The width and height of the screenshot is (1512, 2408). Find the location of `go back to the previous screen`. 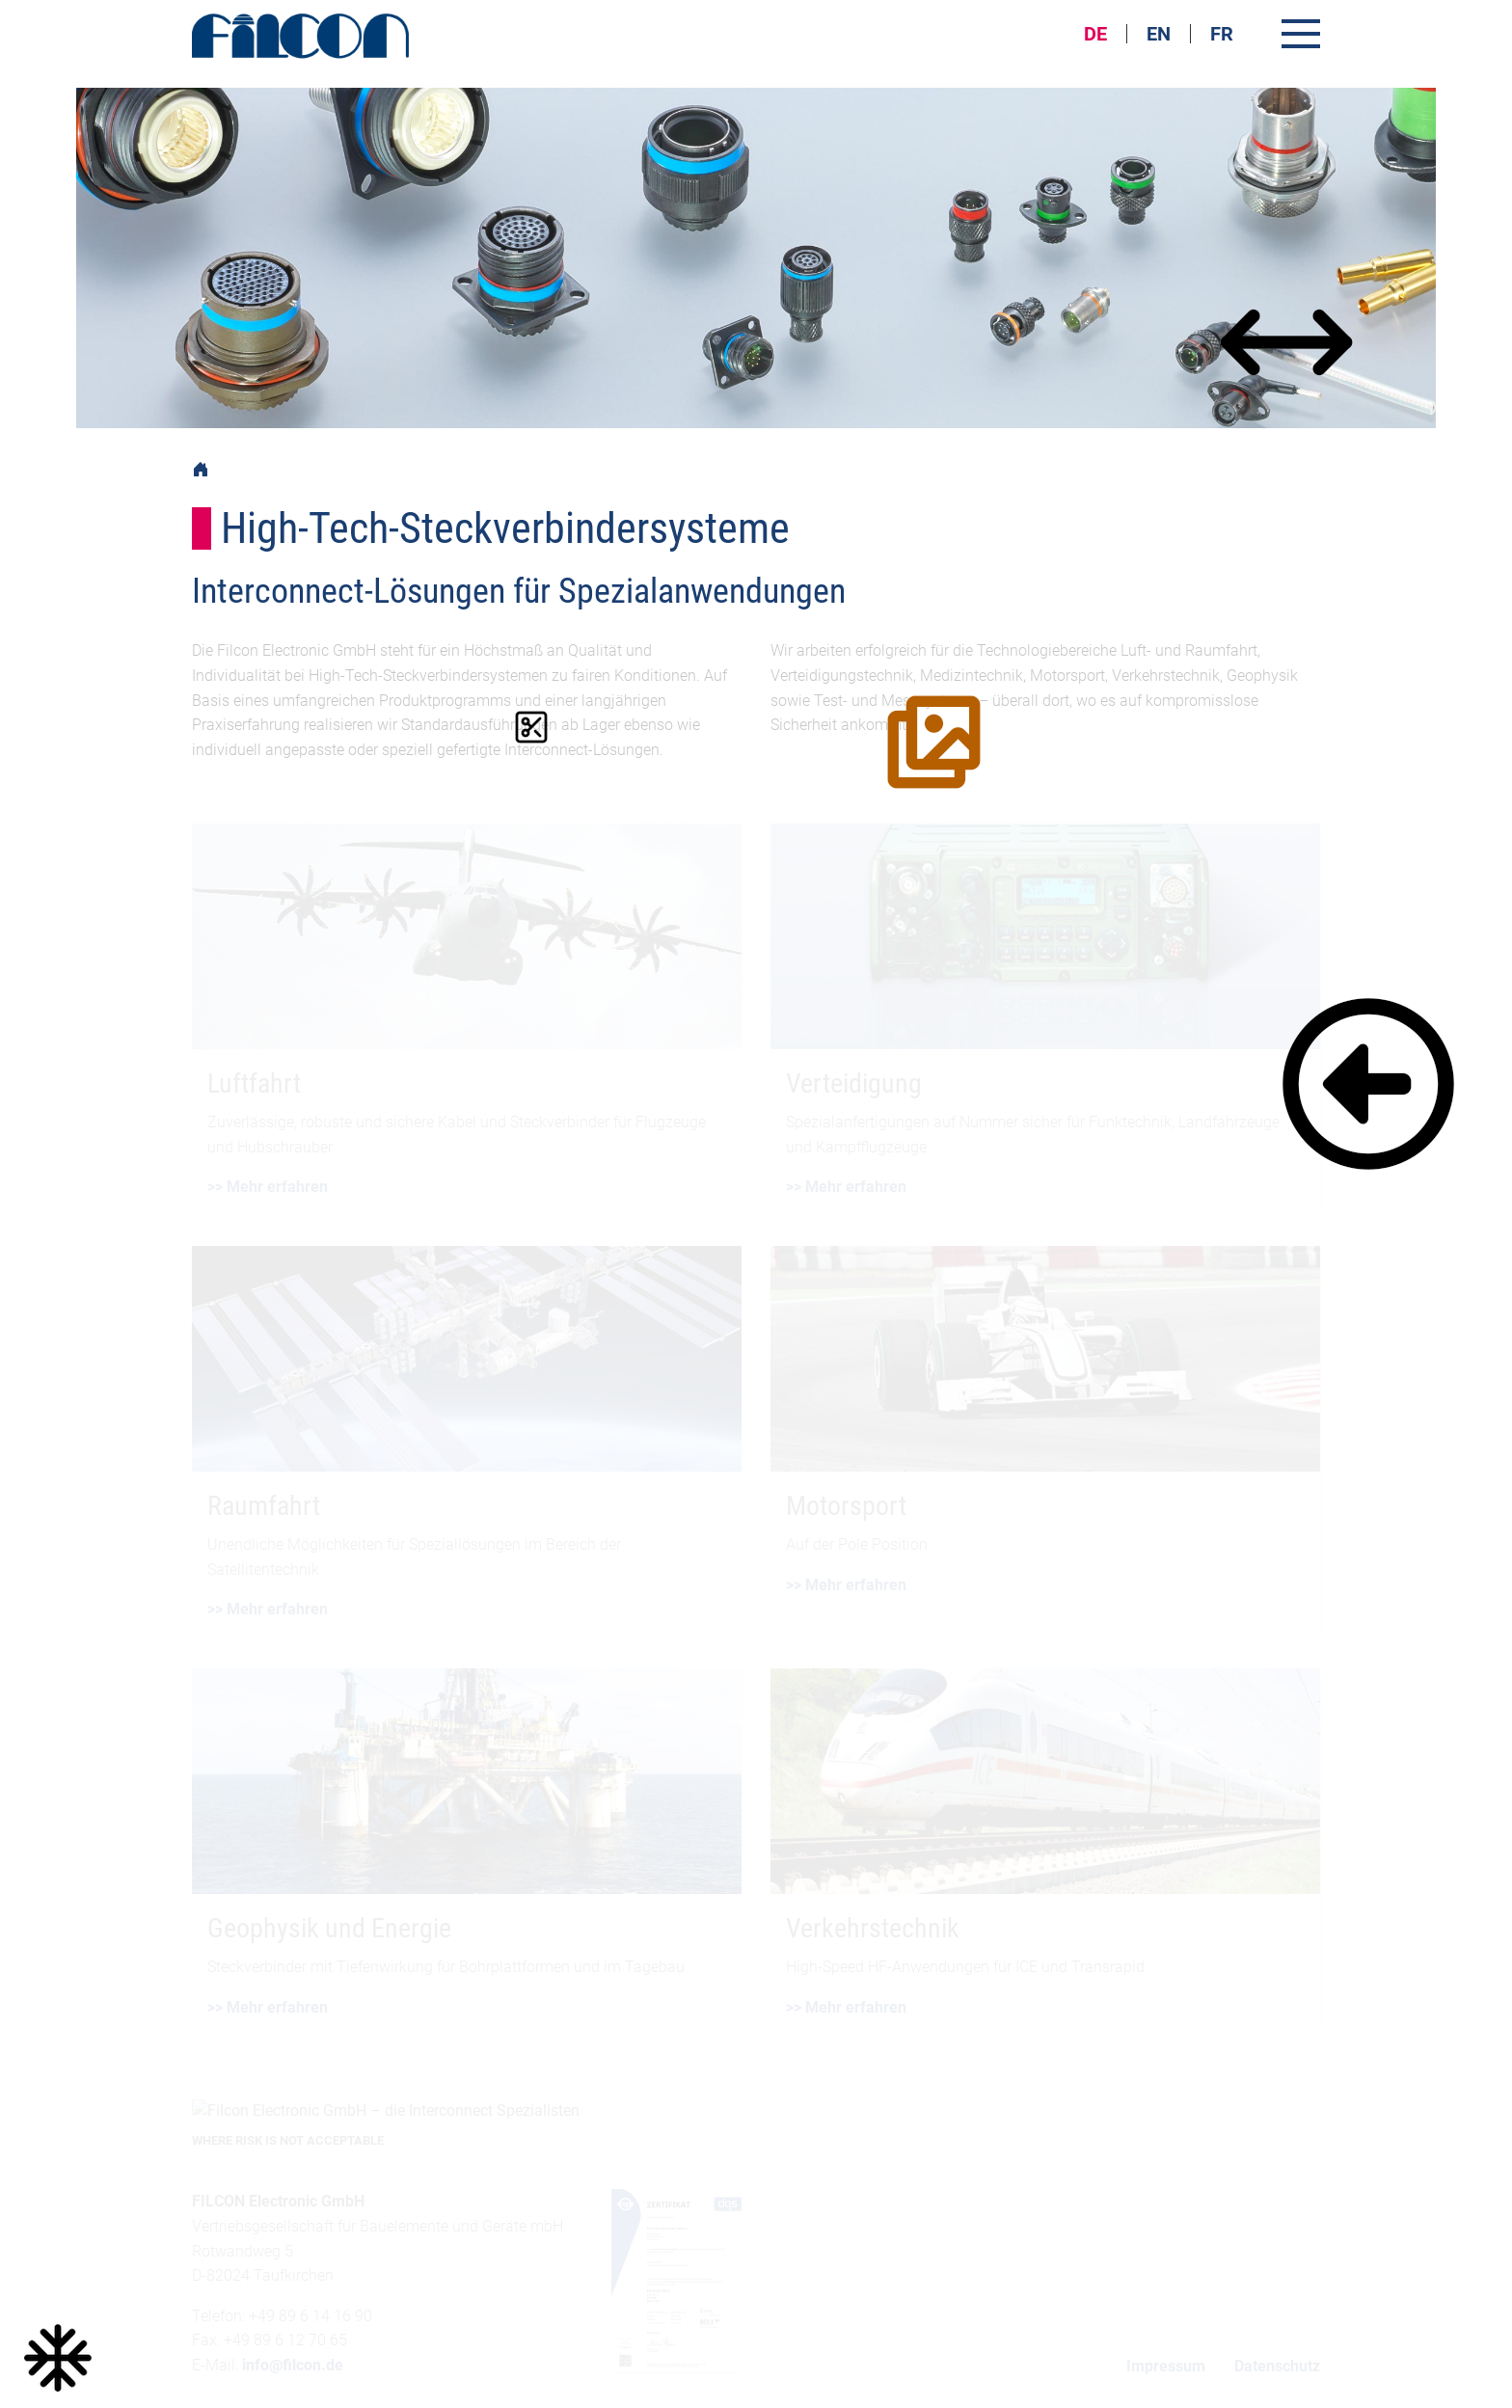

go back to the previous screen is located at coordinates (1368, 1084).